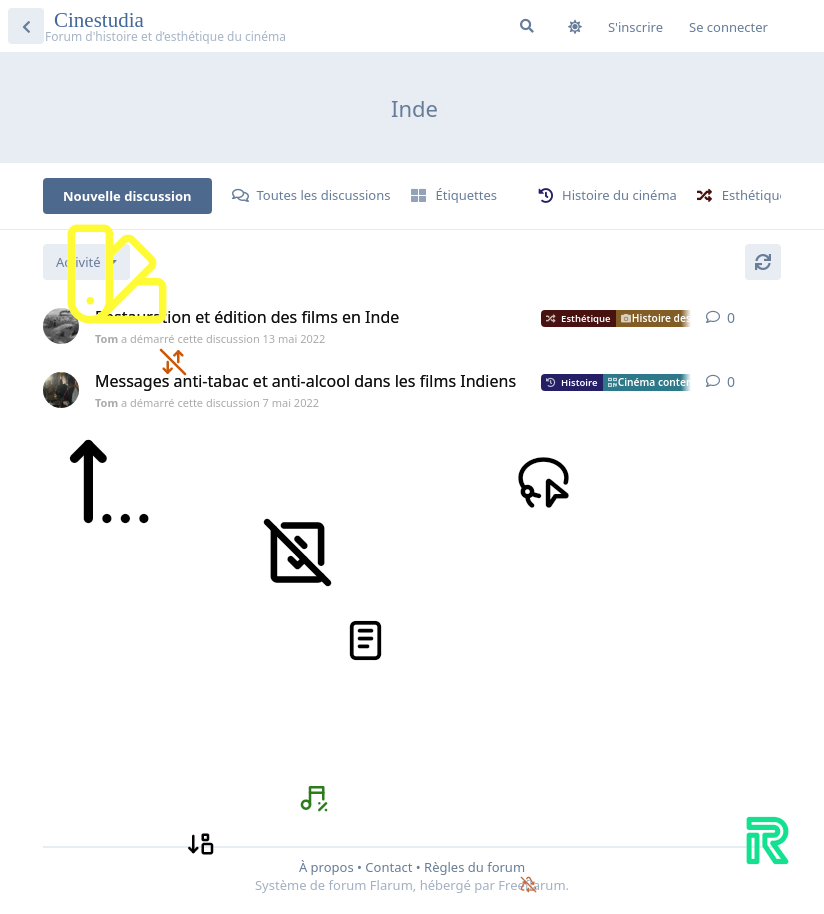 Image resolution: width=824 pixels, height=914 pixels. I want to click on view discounted music or audio content, so click(314, 798).